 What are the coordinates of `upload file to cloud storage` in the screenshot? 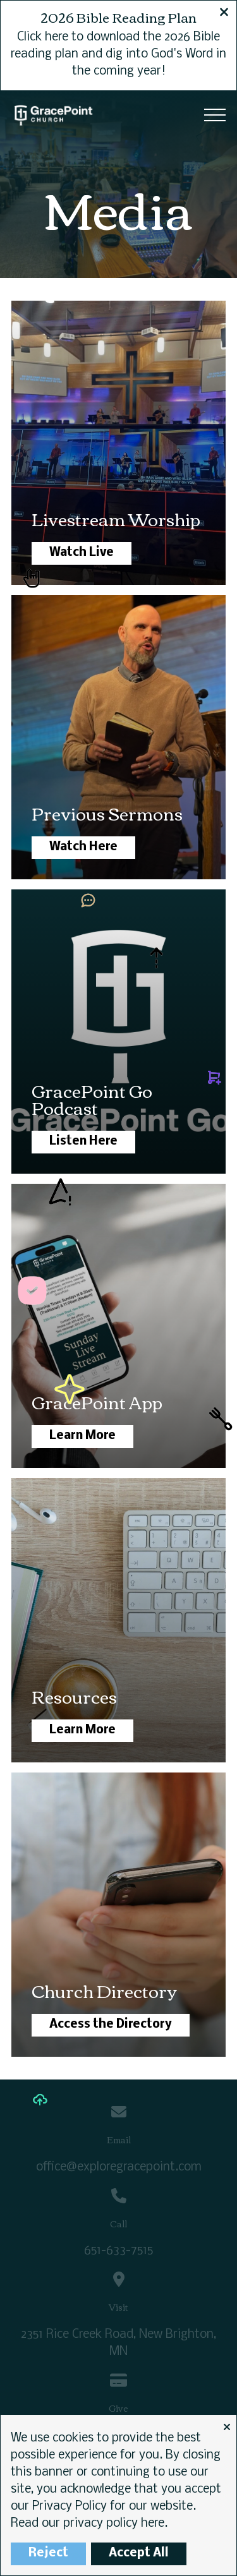 It's located at (40, 2099).